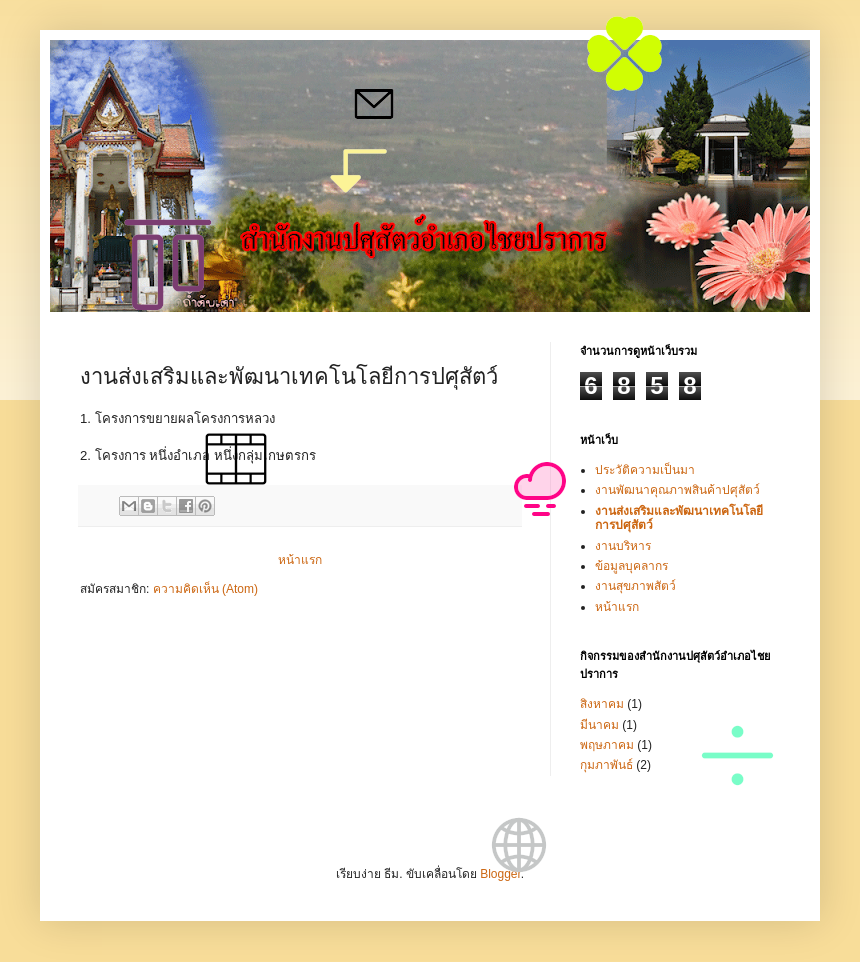 The height and width of the screenshot is (962, 860). What do you see at coordinates (624, 53) in the screenshot?
I see `indicates a lucky or bonus feature` at bounding box center [624, 53].